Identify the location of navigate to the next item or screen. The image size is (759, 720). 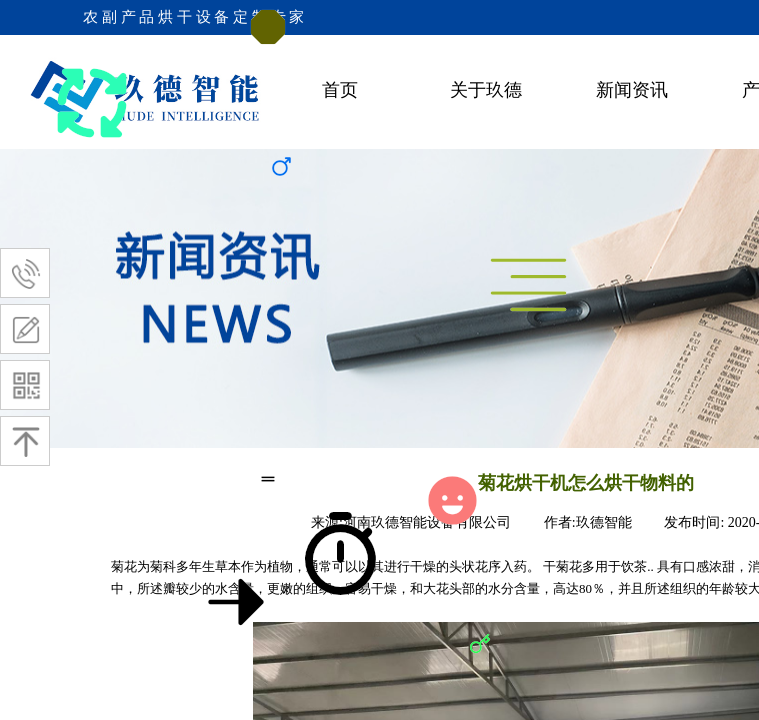
(236, 602).